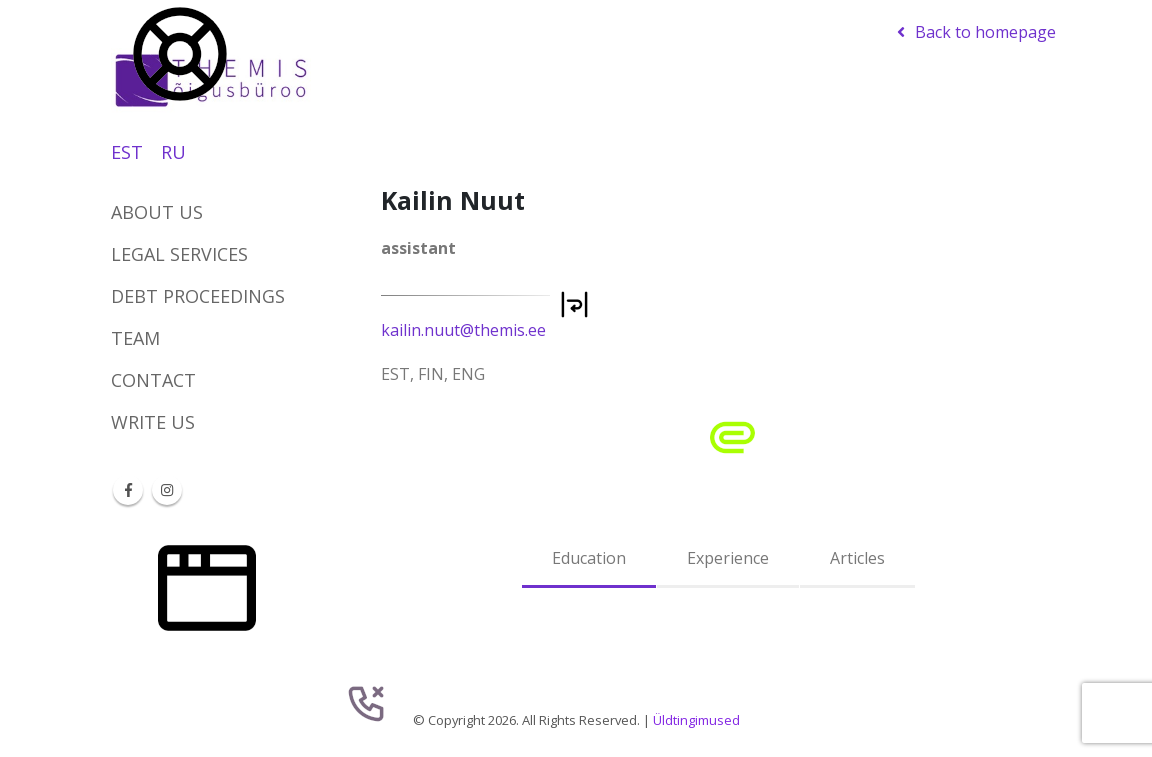  I want to click on wrap text to column width, so click(574, 304).